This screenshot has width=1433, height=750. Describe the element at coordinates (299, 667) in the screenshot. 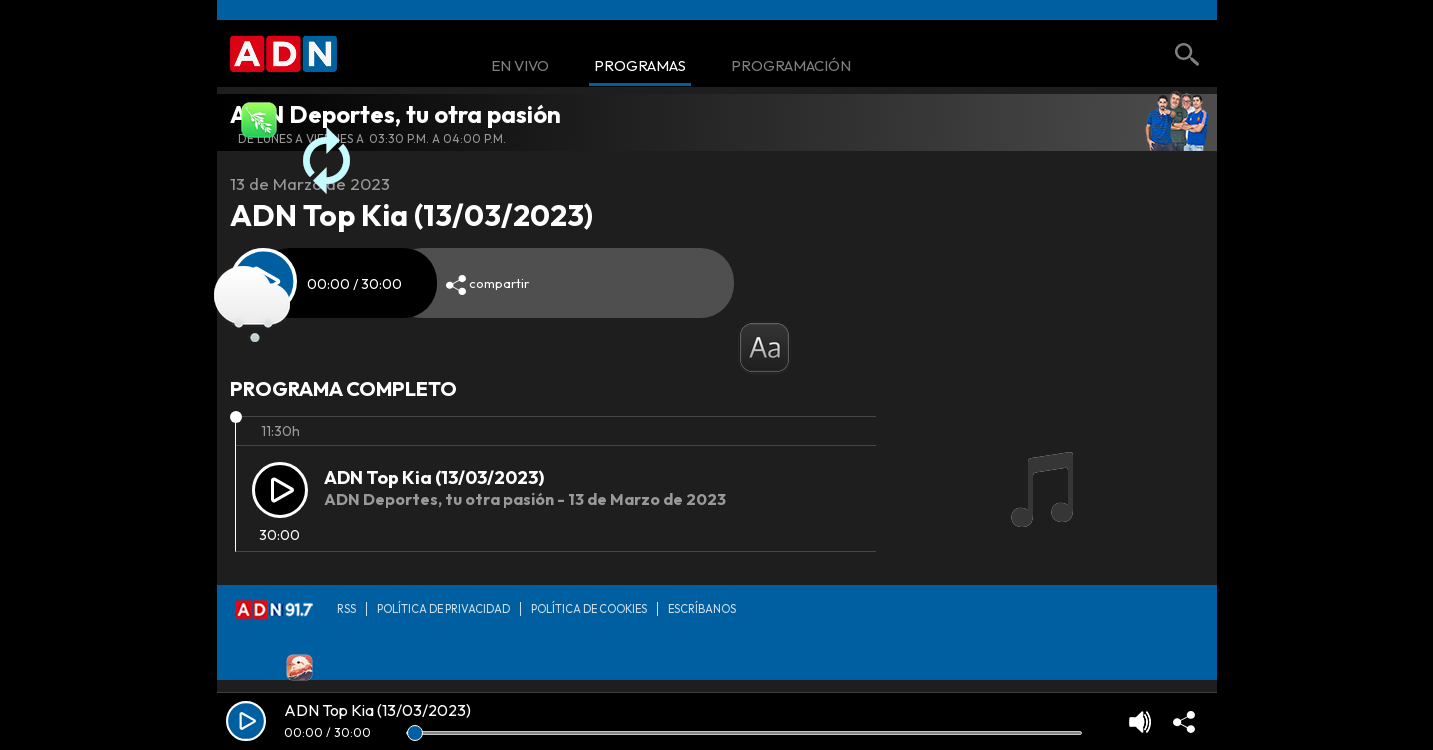

I see `open halloy IRC client` at that location.